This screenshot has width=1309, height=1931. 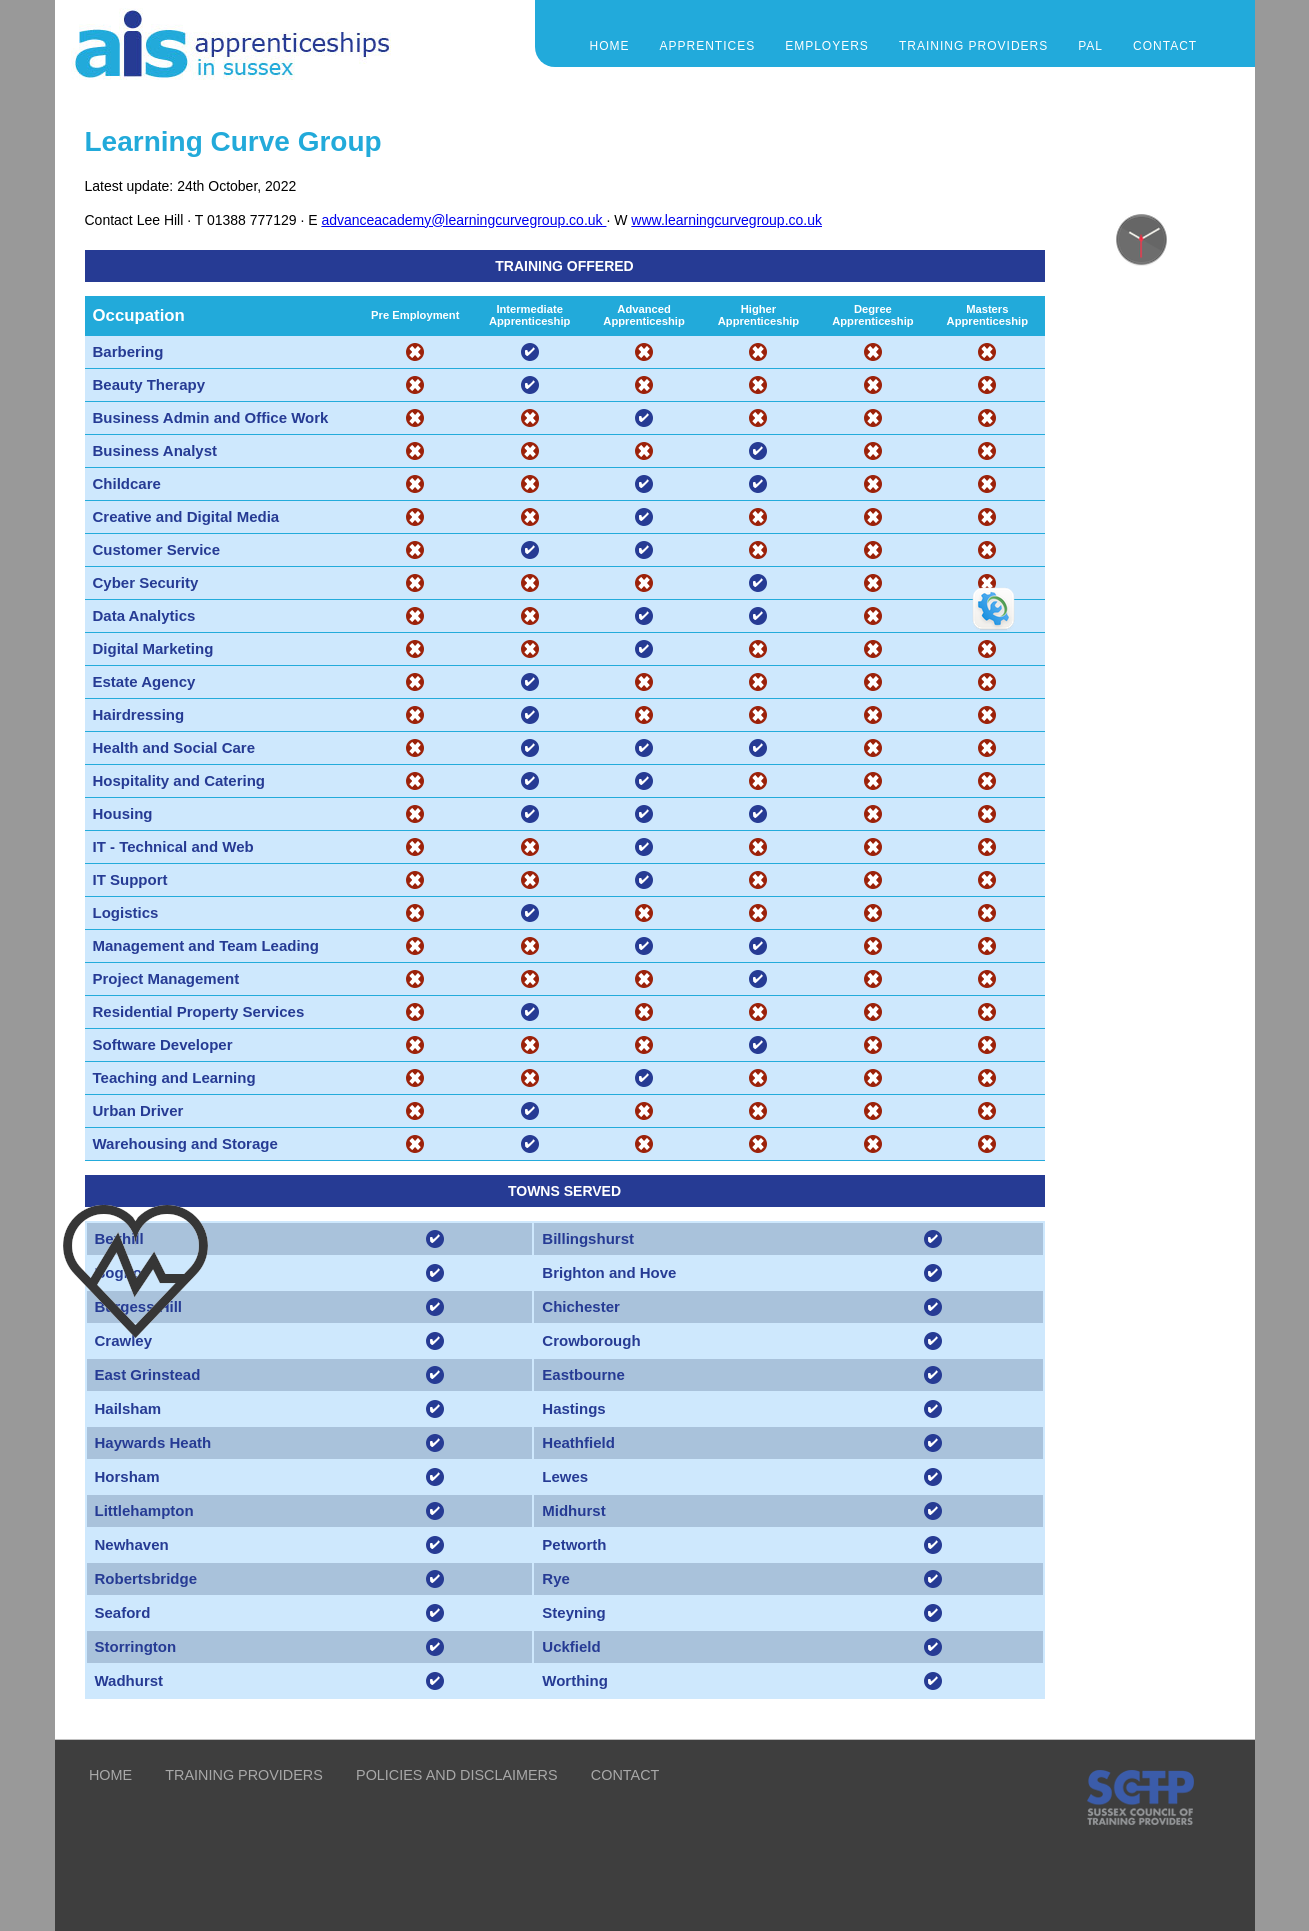 What do you see at coordinates (1141, 239) in the screenshot?
I see `open the clocks application` at bounding box center [1141, 239].